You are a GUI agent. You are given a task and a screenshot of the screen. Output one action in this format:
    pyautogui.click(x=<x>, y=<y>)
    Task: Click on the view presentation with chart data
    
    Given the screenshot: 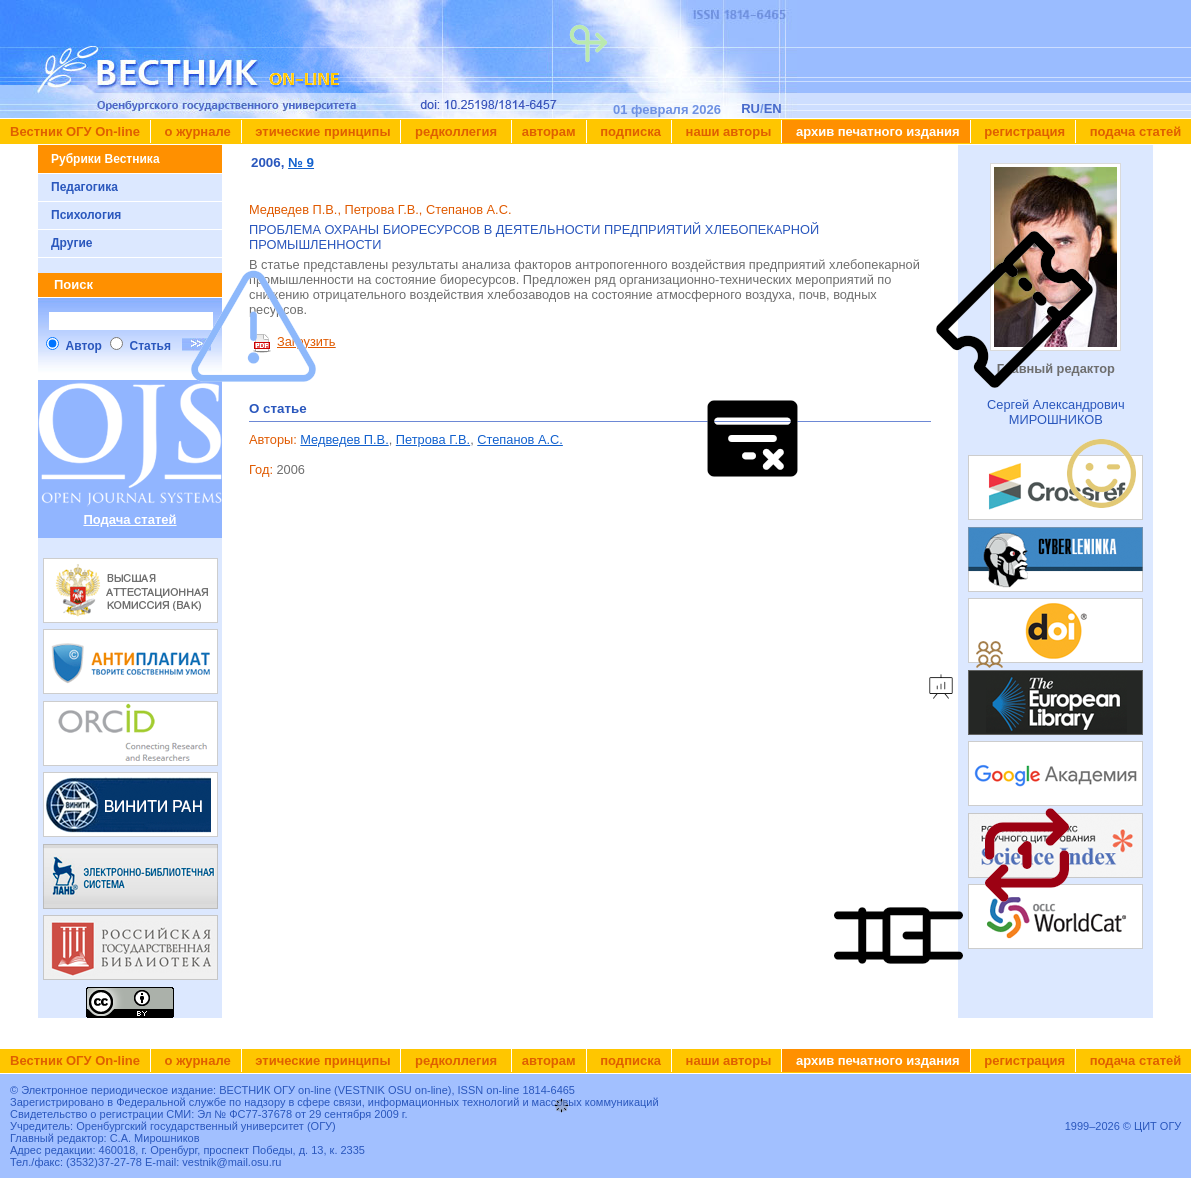 What is the action you would take?
    pyautogui.click(x=941, y=687)
    